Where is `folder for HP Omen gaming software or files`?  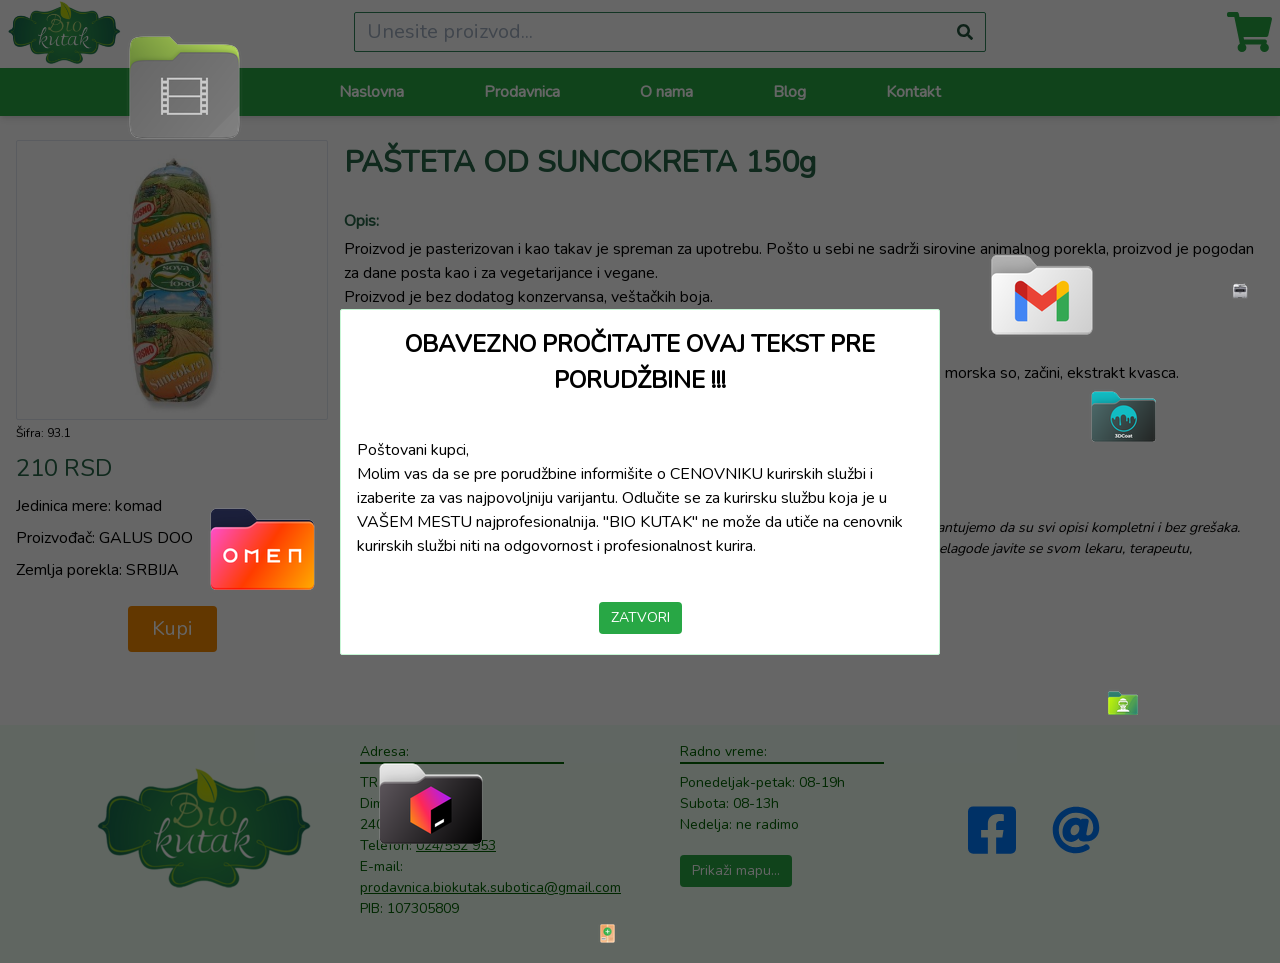
folder for HP Omen gaming software or files is located at coordinates (262, 552).